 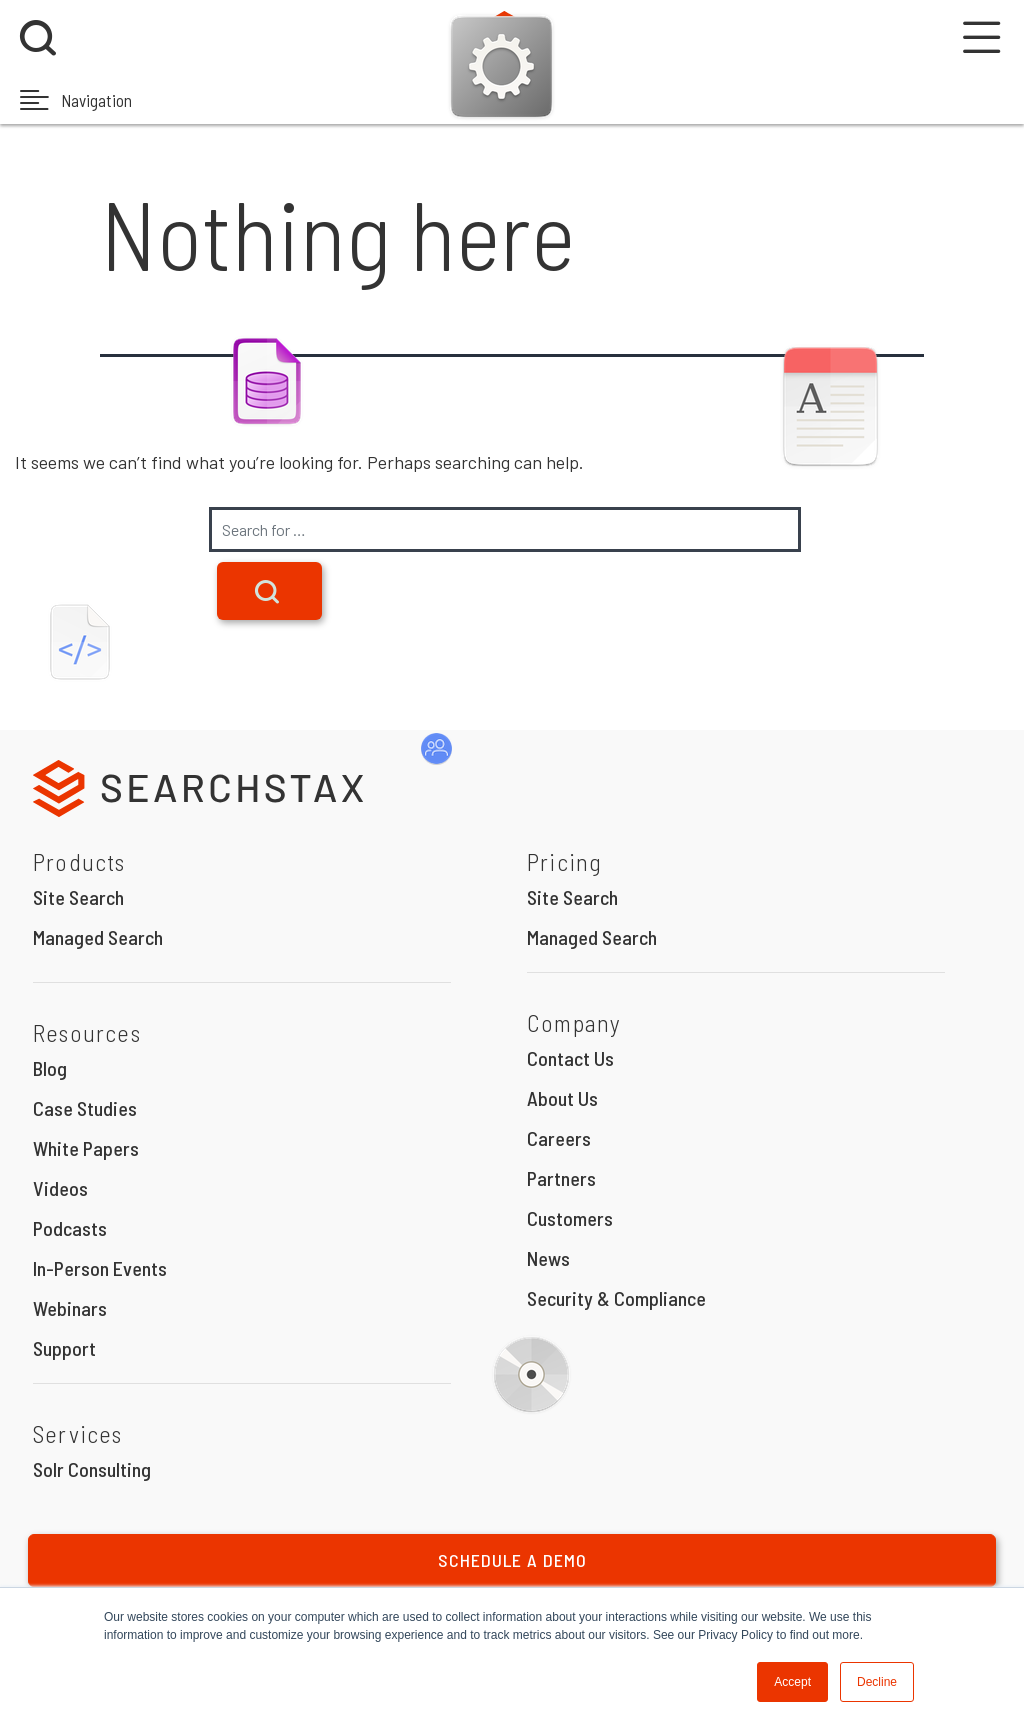 I want to click on unmount or eject a cd/dvd disc, so click(x=531, y=1374).